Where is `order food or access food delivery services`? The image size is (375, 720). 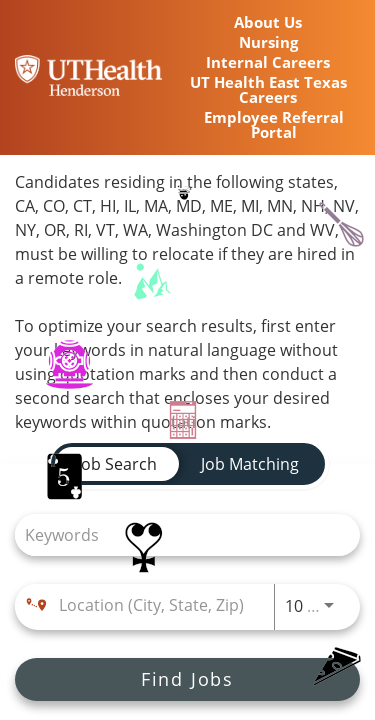
order food or access food delivery services is located at coordinates (336, 665).